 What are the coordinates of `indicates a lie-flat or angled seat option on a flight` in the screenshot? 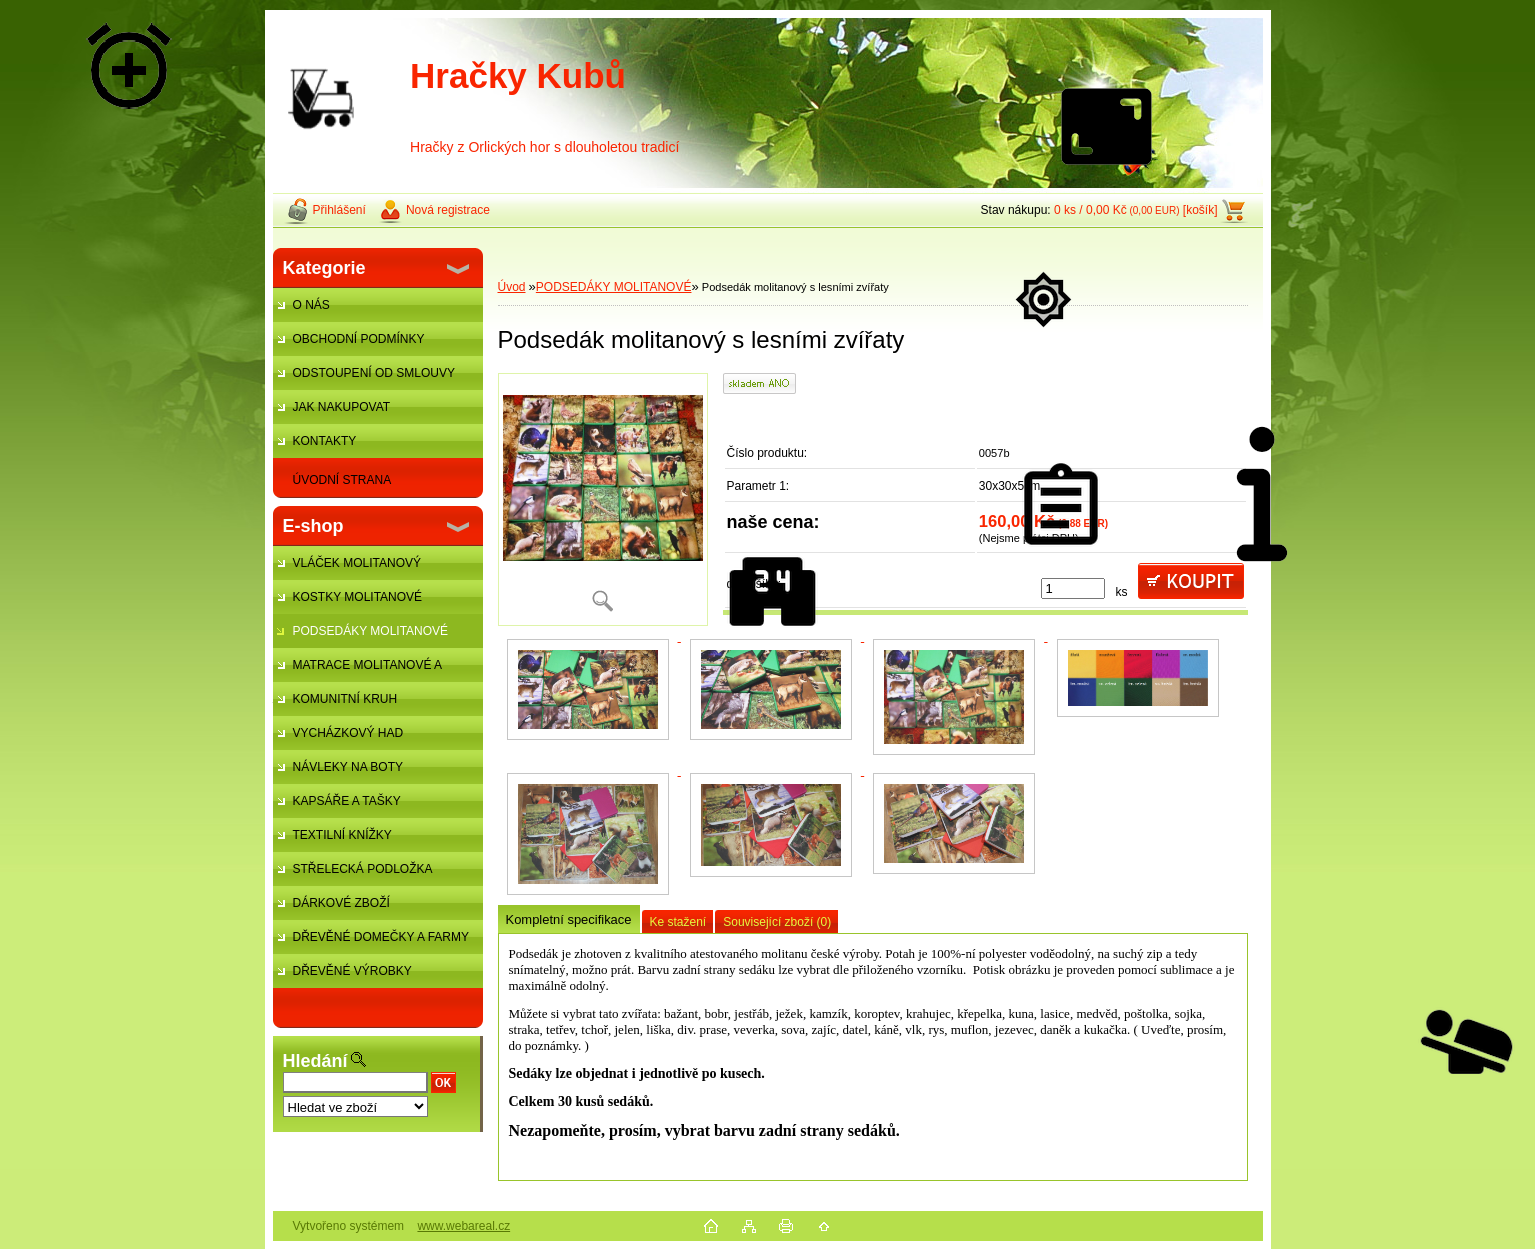 It's located at (1466, 1043).